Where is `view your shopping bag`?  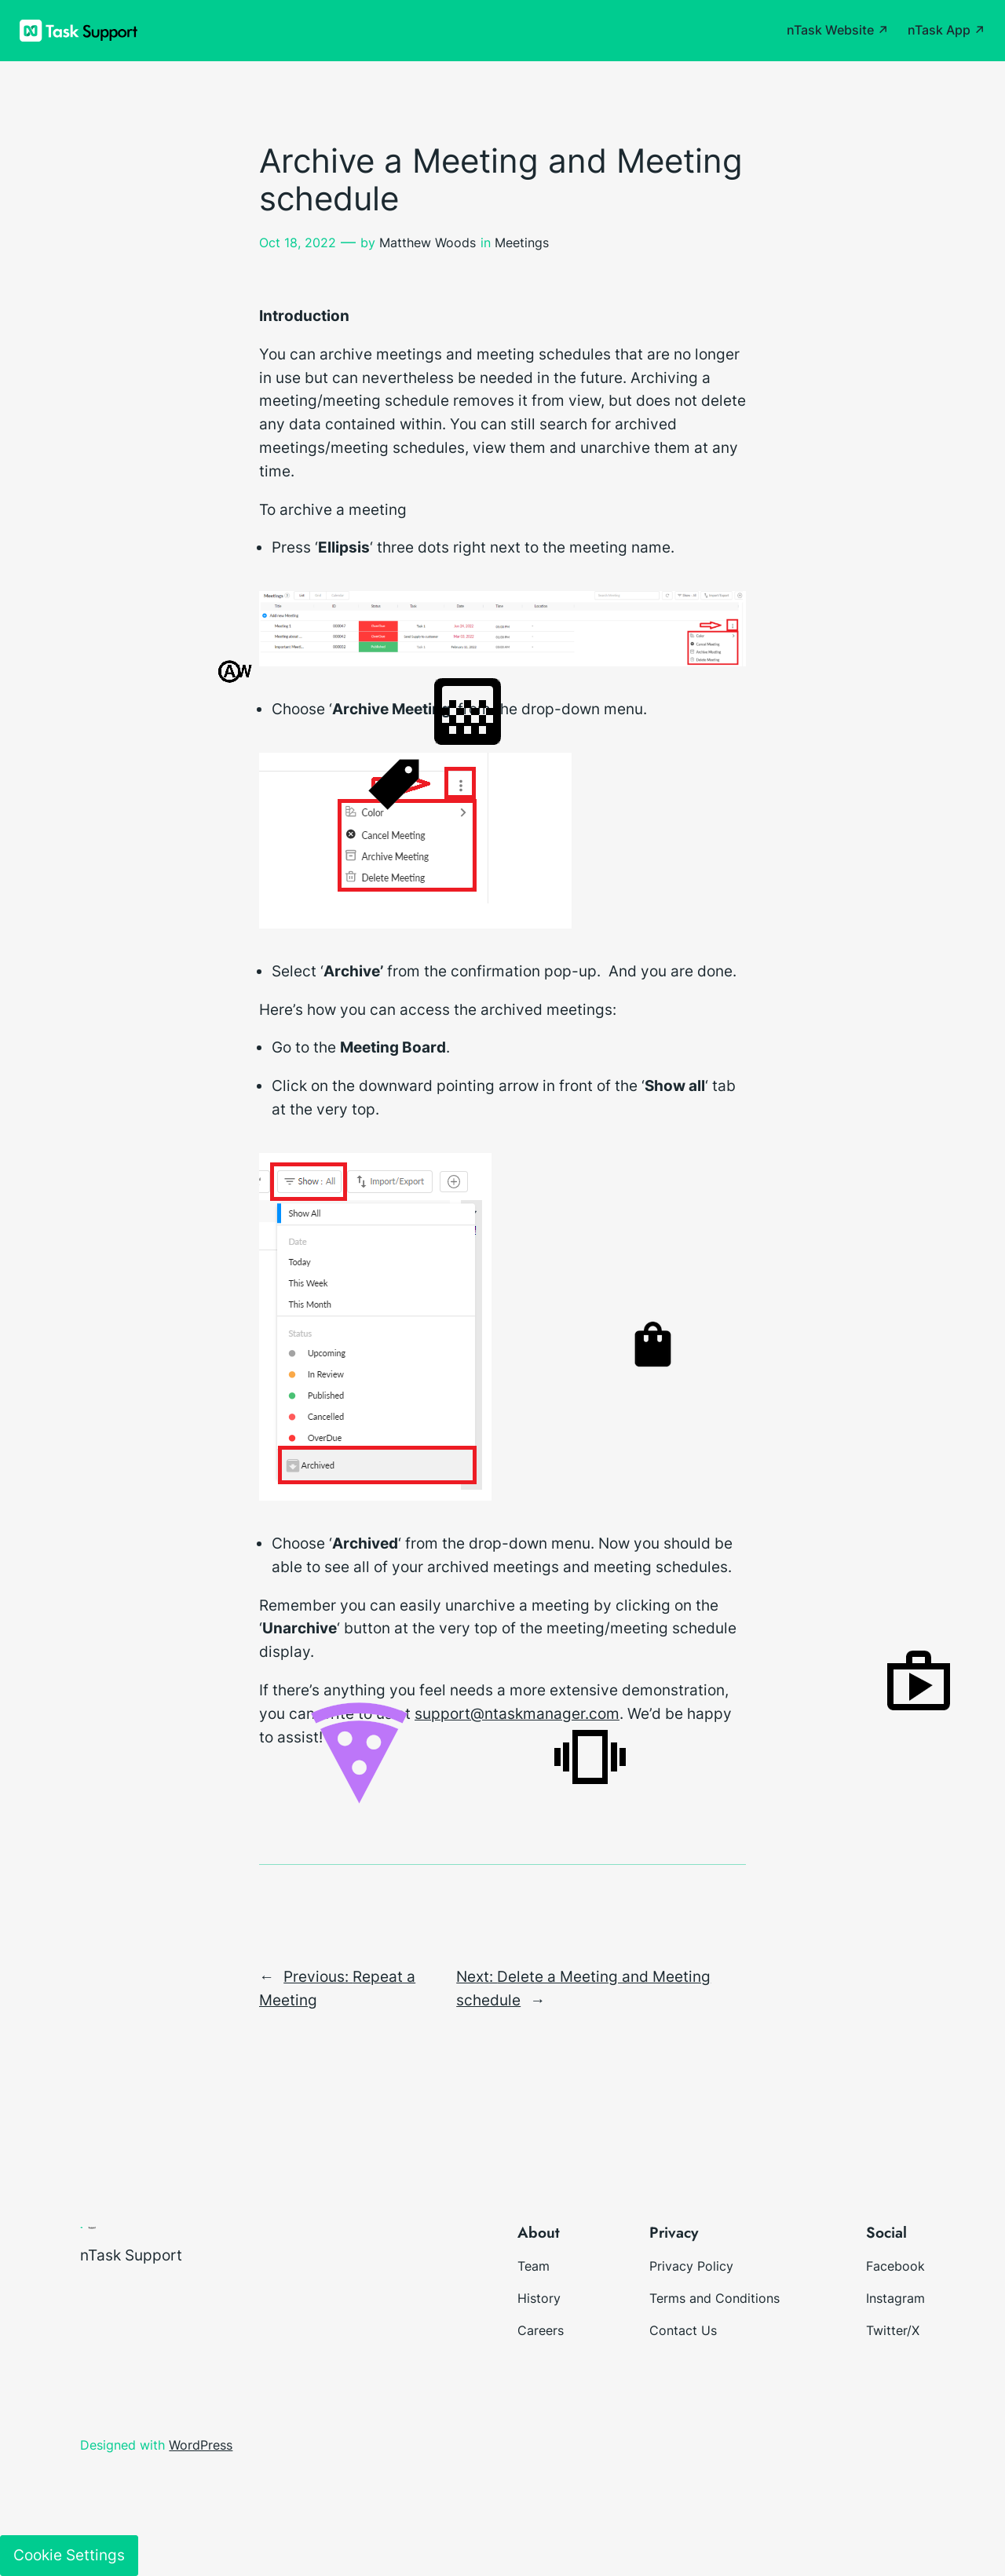
view your shopping bag is located at coordinates (652, 1344).